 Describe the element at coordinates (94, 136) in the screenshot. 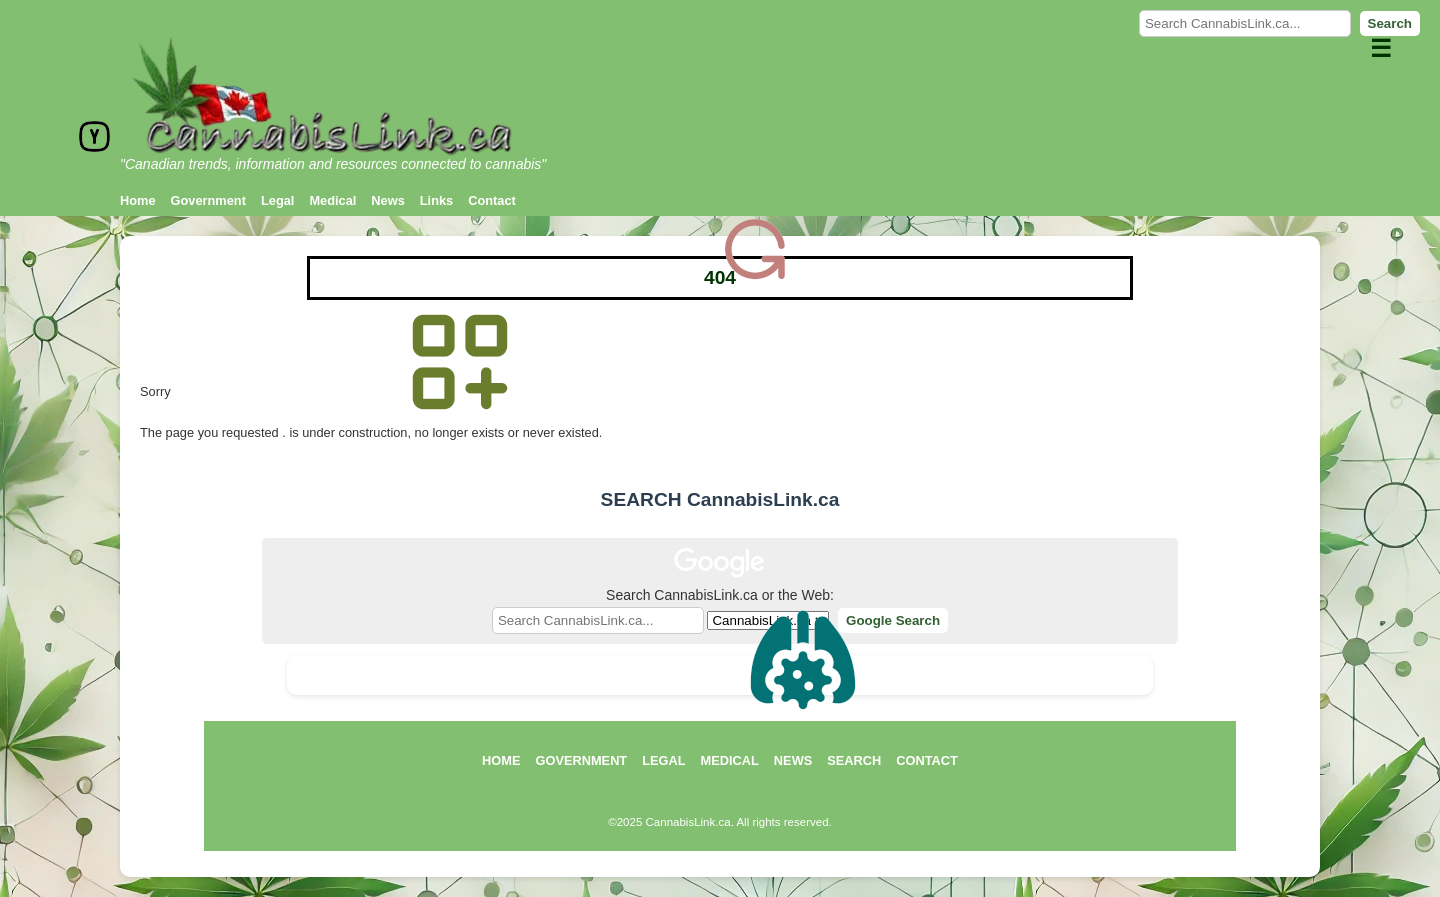

I see `indicates items starting with the letter Y` at that location.